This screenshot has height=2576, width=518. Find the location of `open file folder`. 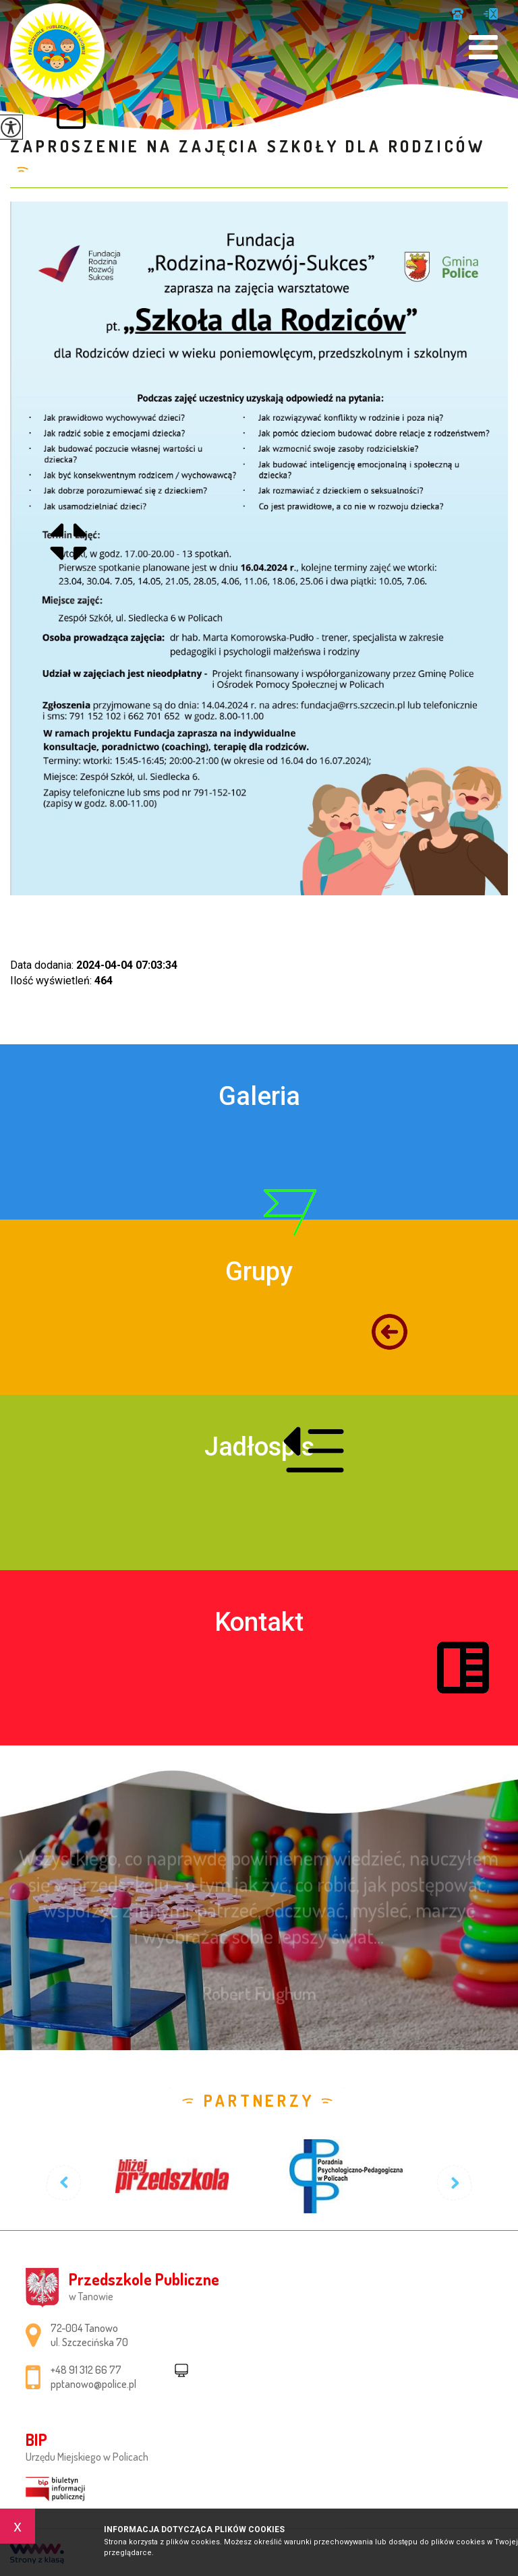

open file folder is located at coordinates (71, 117).